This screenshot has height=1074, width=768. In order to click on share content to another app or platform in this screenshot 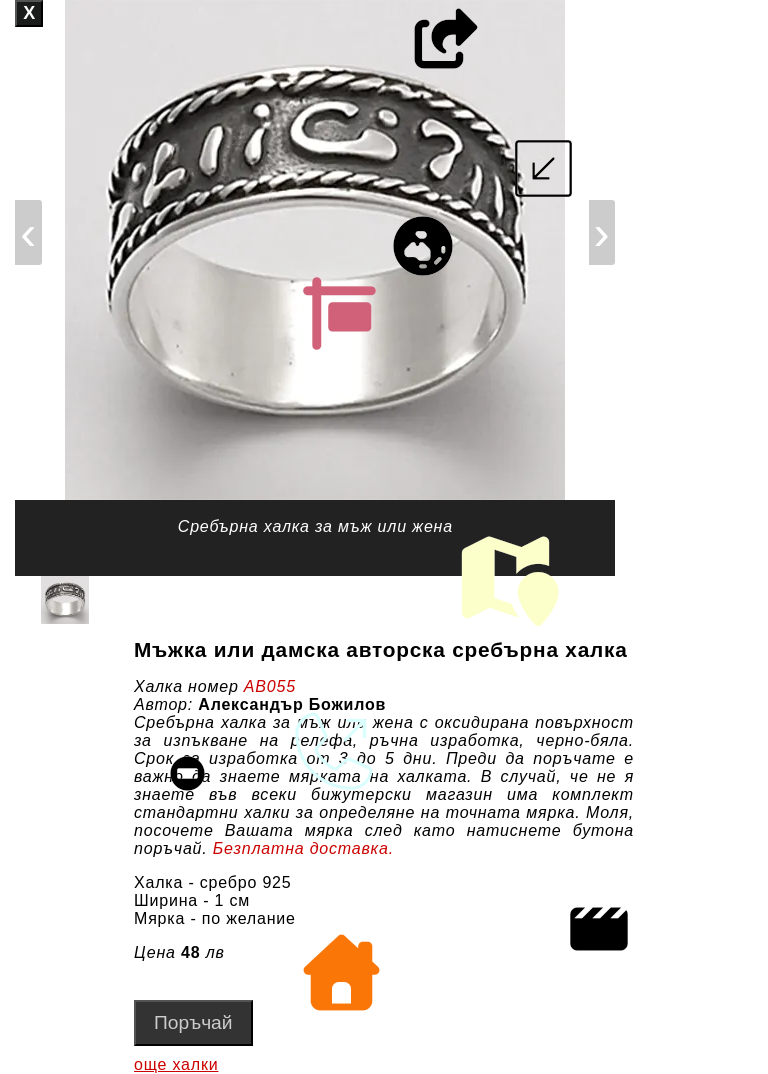, I will do `click(444, 38)`.